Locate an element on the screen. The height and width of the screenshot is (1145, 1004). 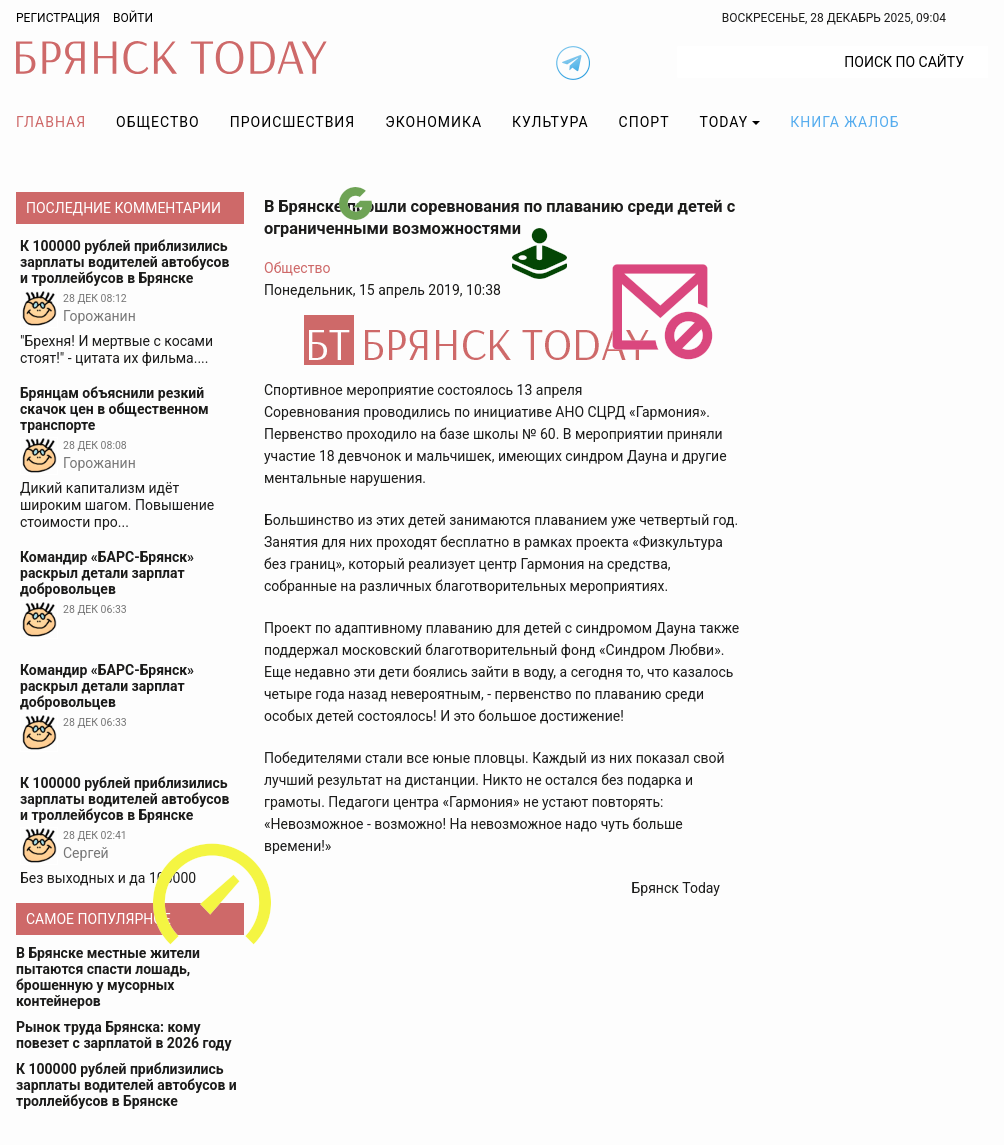
visit justgiving fundraising platform is located at coordinates (355, 203).